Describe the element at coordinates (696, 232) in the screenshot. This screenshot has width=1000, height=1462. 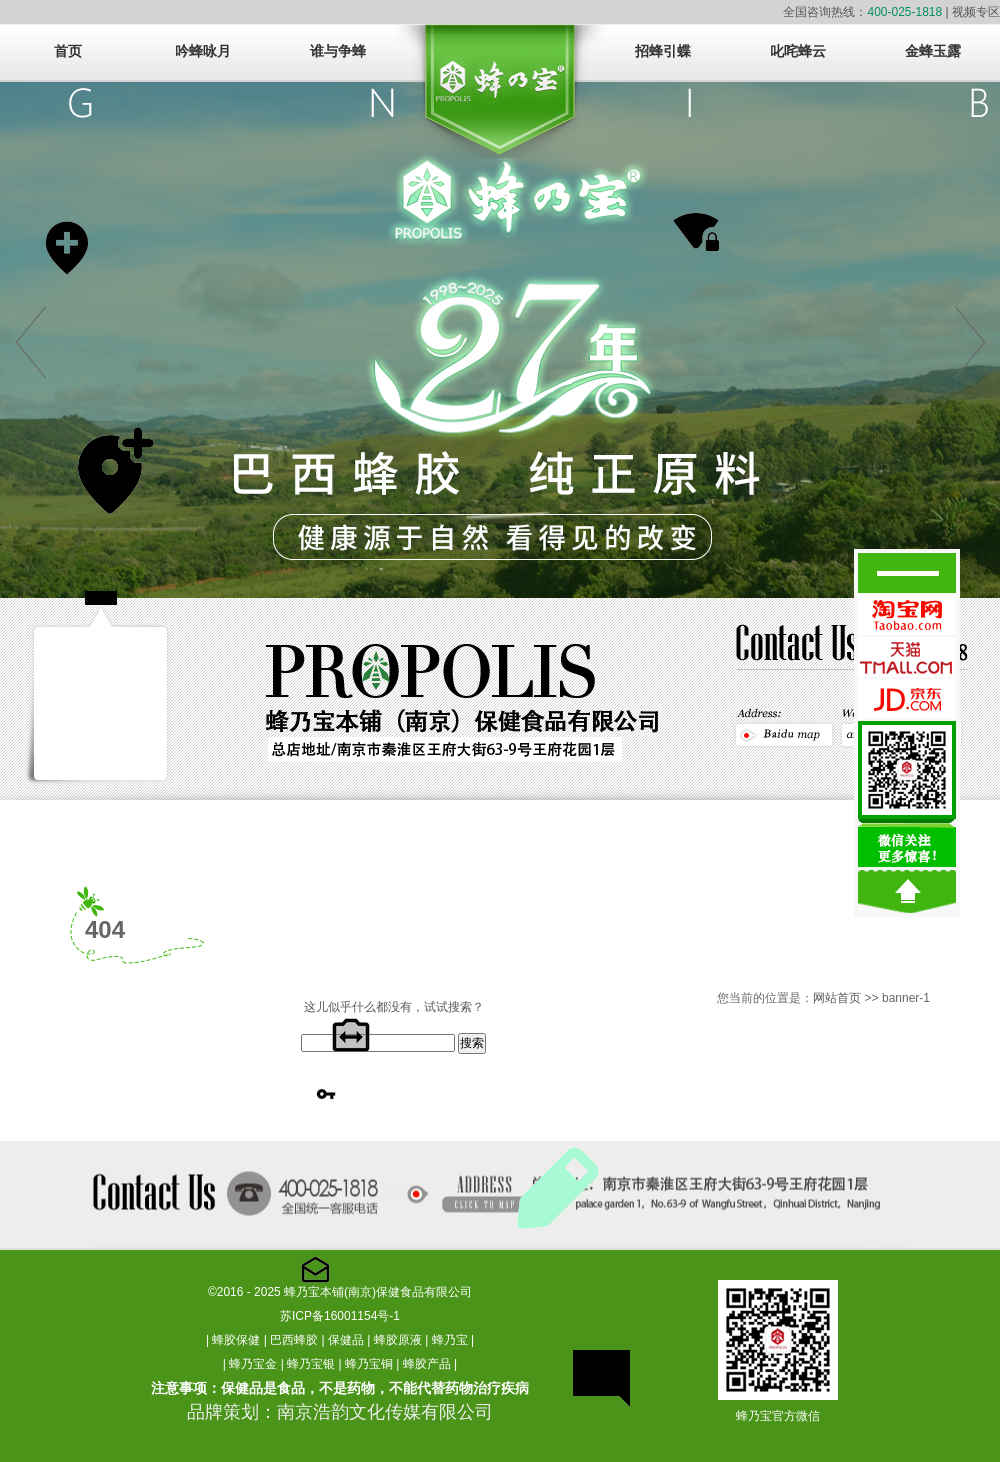
I see `connected to a secure or password-protected wifi network` at that location.